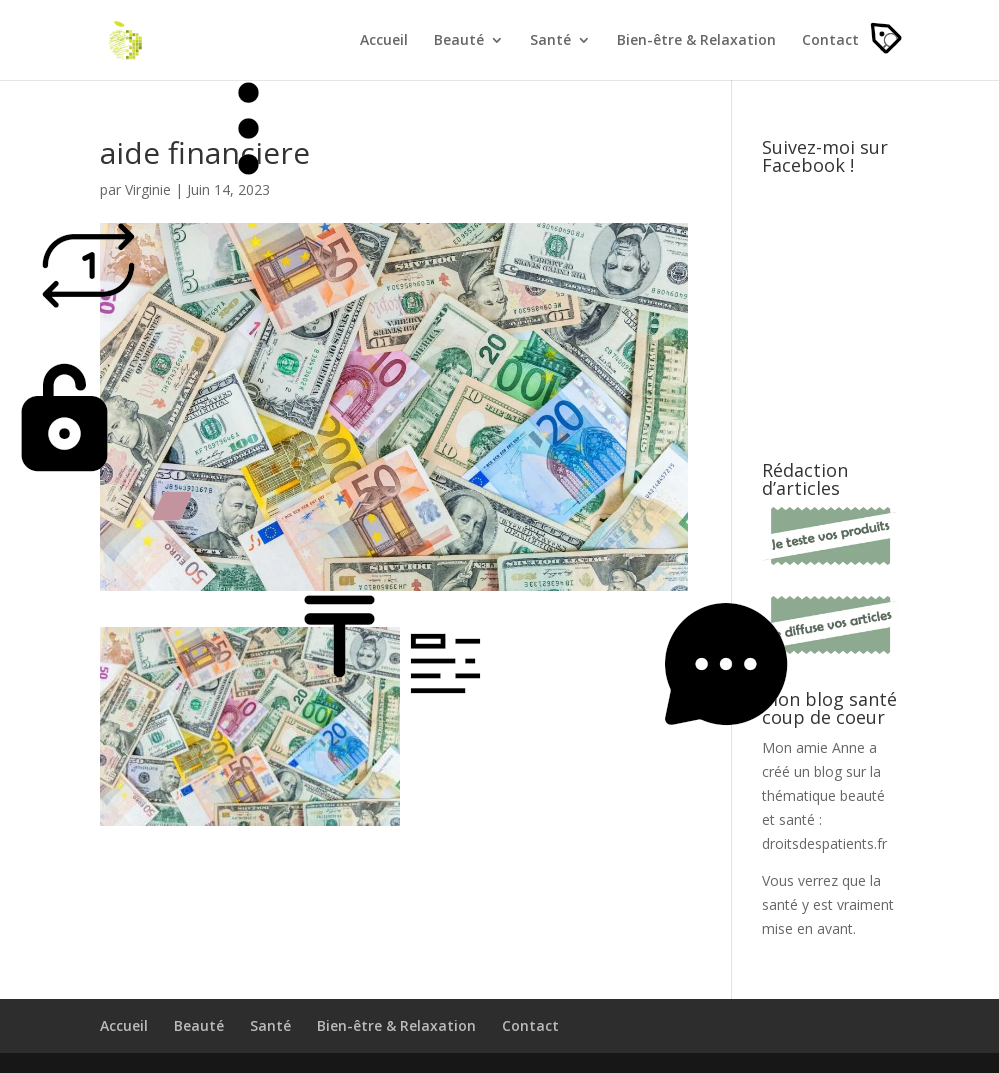 Image resolution: width=999 pixels, height=1073 pixels. I want to click on insert a parallelogram shape, so click(172, 506).